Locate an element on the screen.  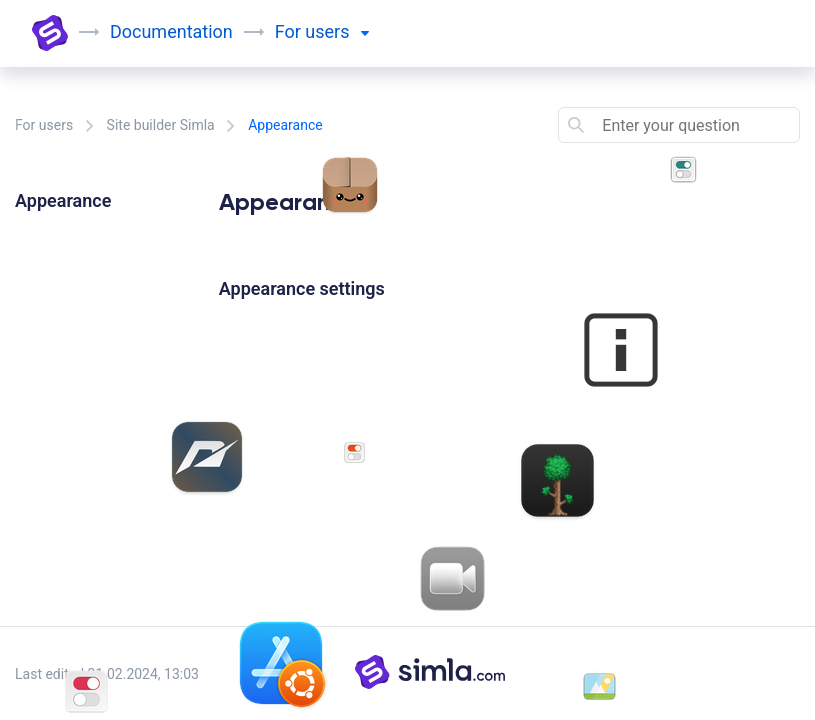
view system information or details is located at coordinates (621, 350).